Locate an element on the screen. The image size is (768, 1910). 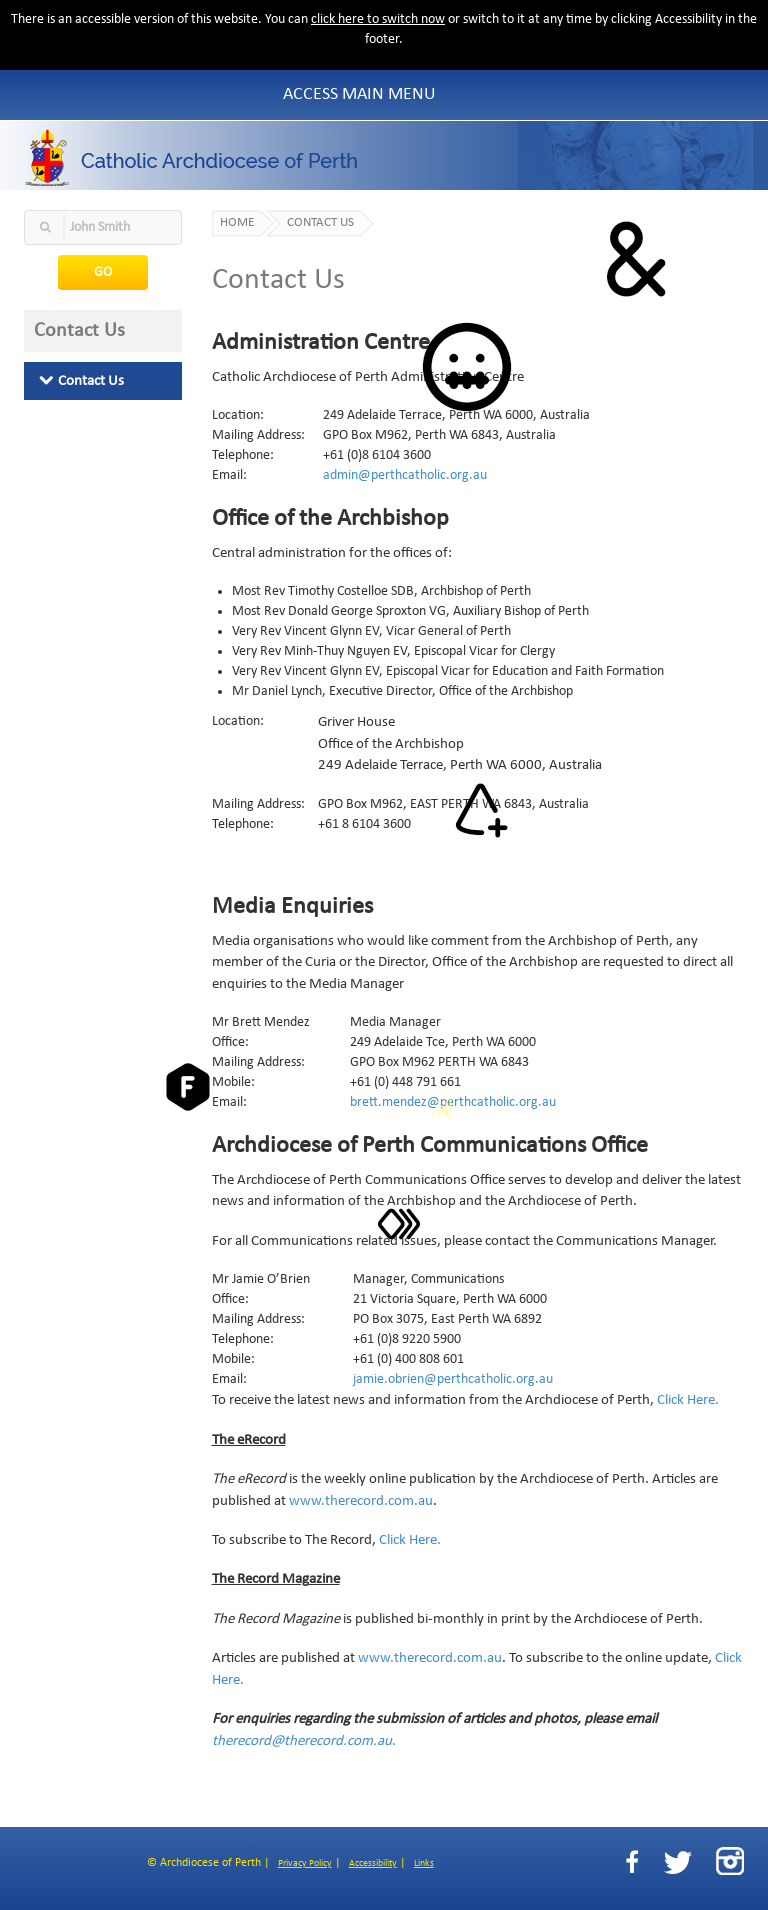
no cellular signal available is located at coordinates (443, 1108).